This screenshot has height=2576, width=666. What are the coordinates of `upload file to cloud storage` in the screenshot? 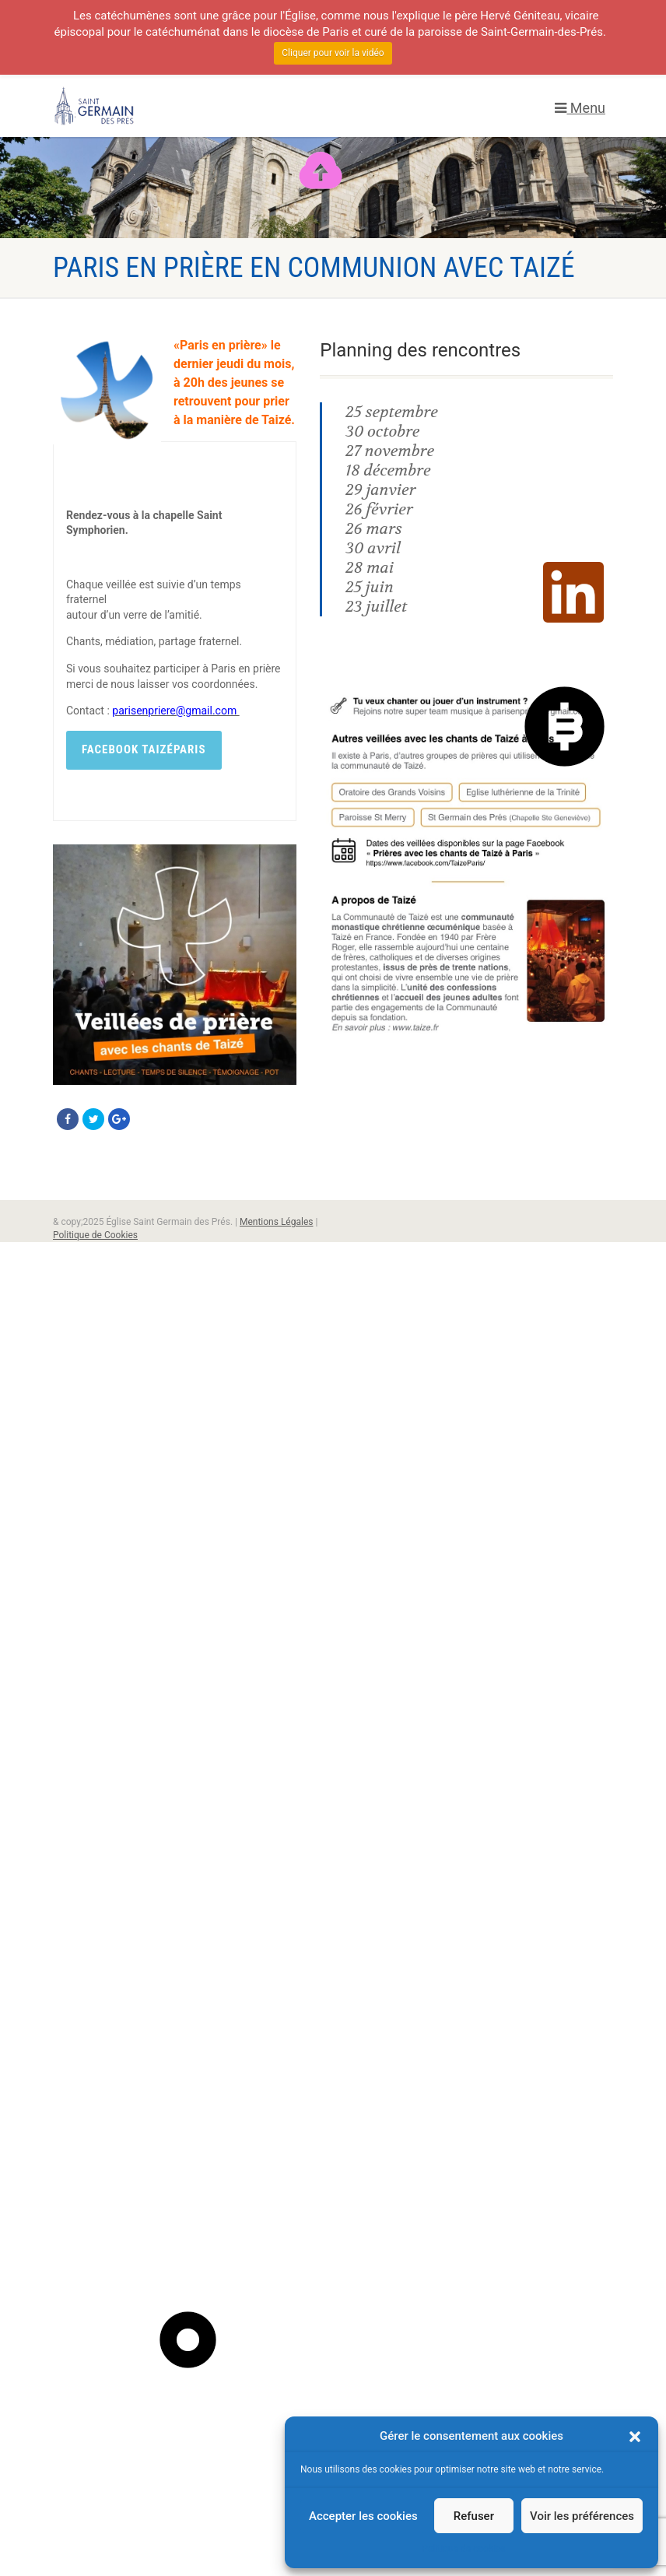 It's located at (321, 171).